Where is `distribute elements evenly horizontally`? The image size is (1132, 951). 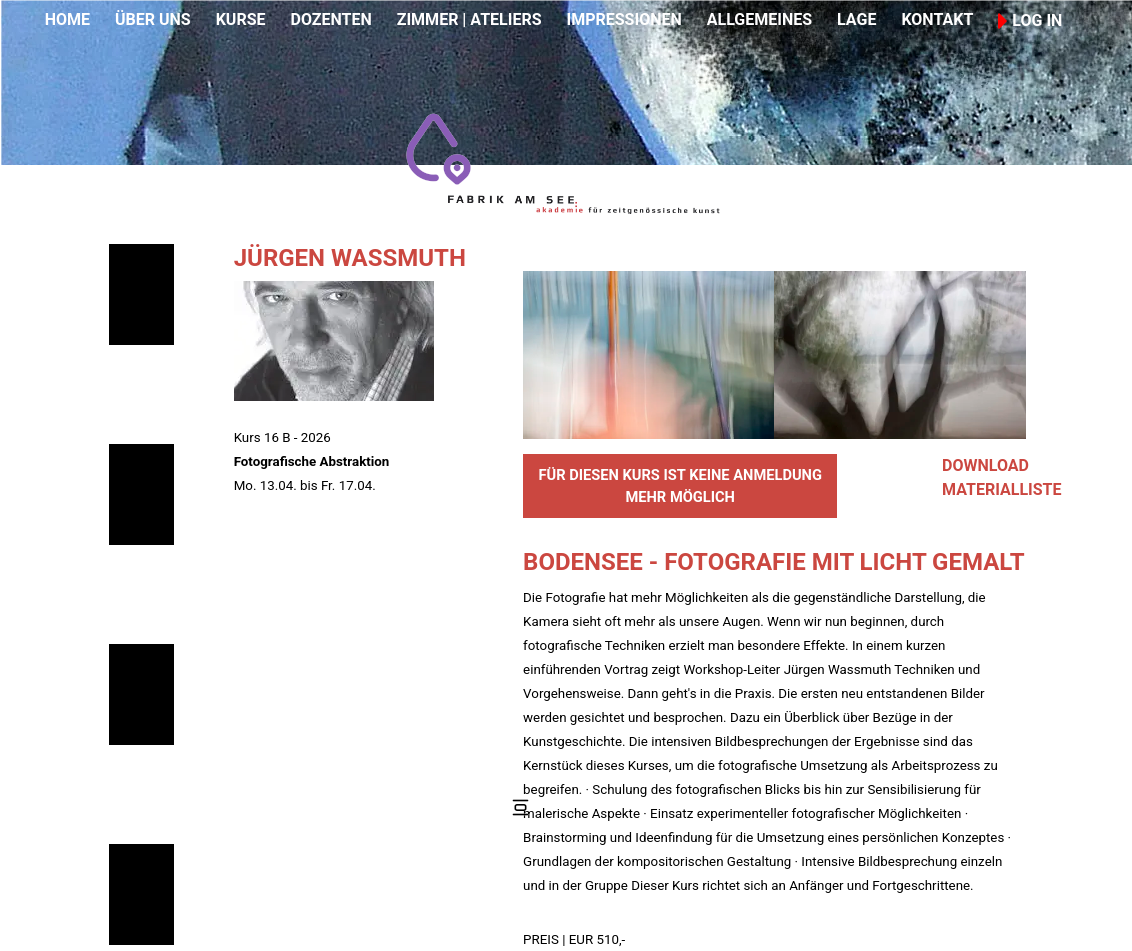 distribute elements evenly horizontally is located at coordinates (520, 807).